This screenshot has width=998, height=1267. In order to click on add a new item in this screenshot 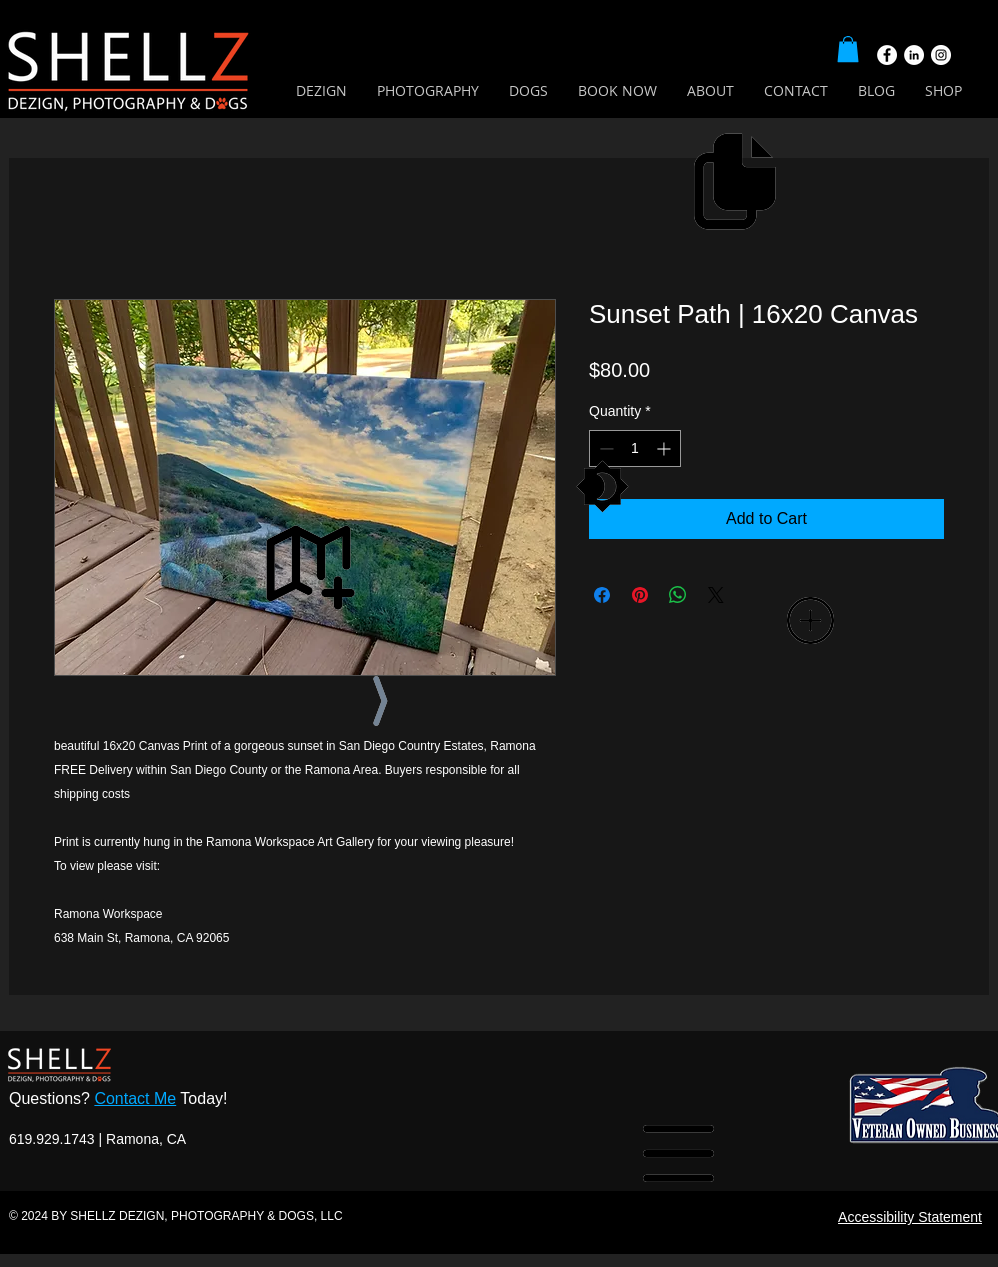, I will do `click(810, 620)`.